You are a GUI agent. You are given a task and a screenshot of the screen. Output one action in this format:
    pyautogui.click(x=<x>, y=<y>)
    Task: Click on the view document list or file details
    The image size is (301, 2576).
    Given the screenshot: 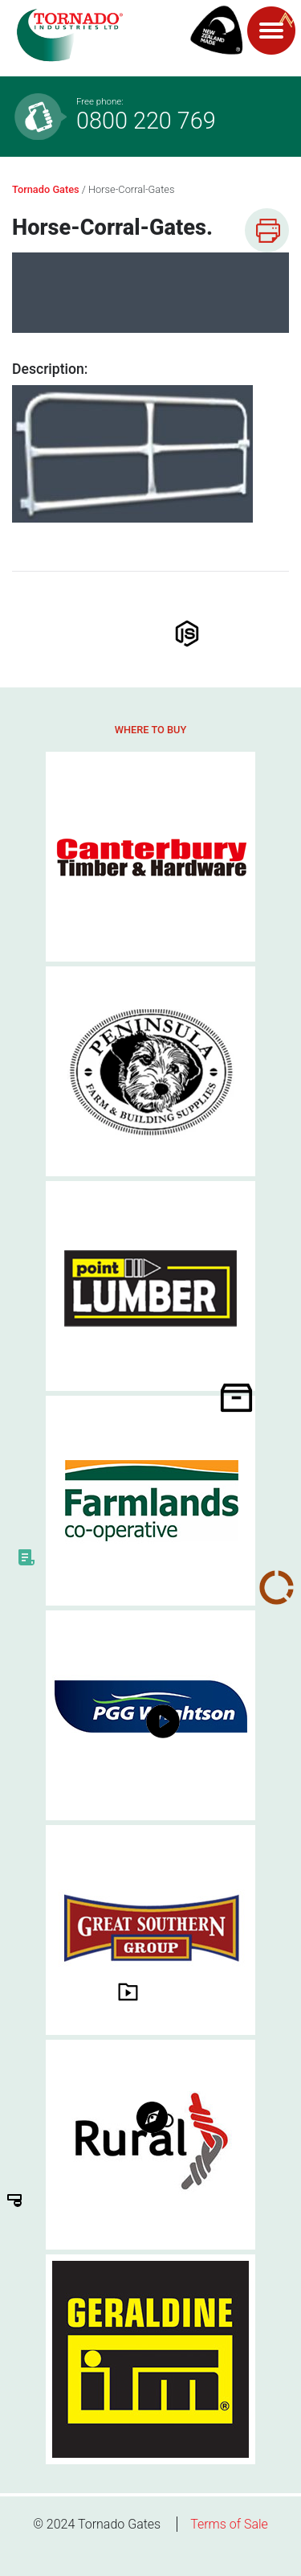 What is the action you would take?
    pyautogui.click(x=26, y=1557)
    